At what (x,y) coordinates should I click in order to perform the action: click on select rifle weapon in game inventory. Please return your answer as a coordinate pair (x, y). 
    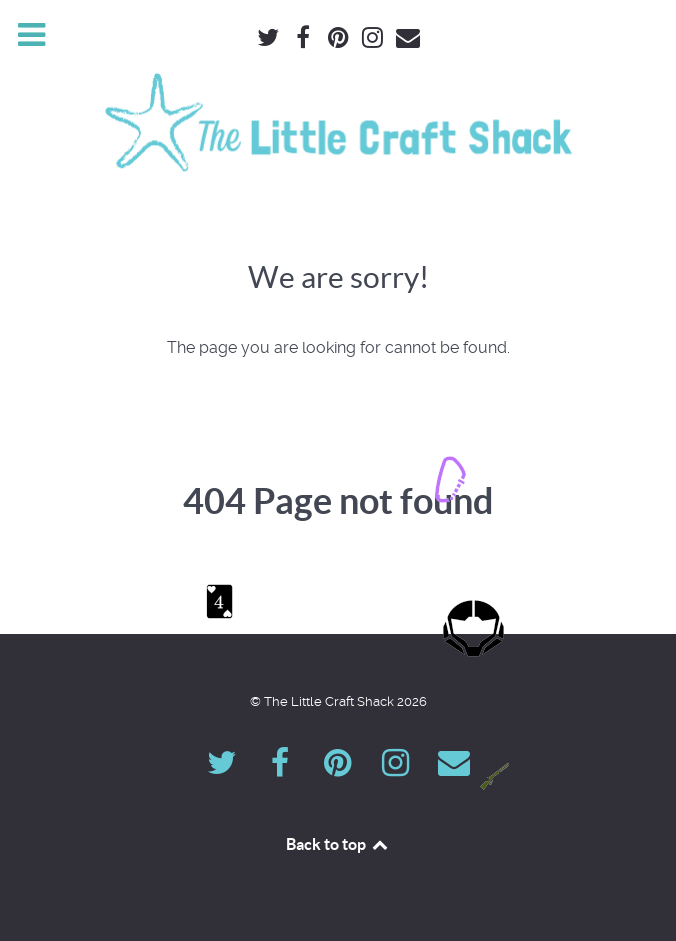
    Looking at the image, I should click on (494, 776).